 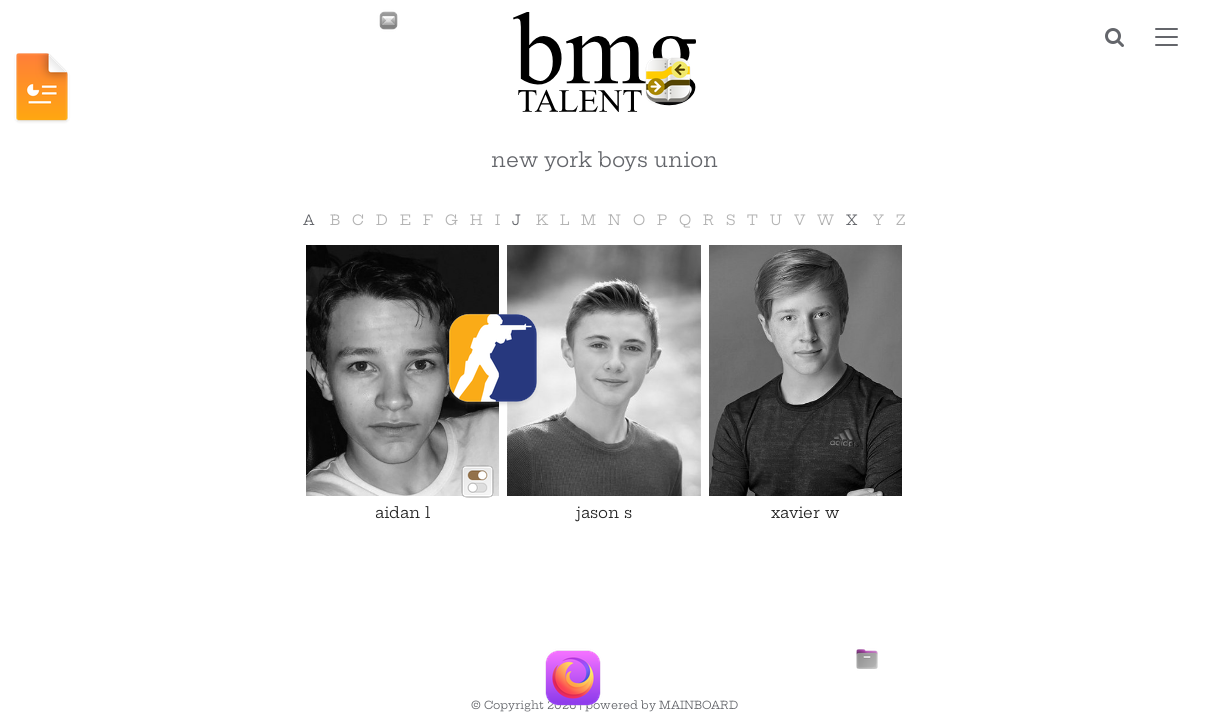 What do you see at coordinates (477, 481) in the screenshot?
I see `open unity tweak tool settings` at bounding box center [477, 481].